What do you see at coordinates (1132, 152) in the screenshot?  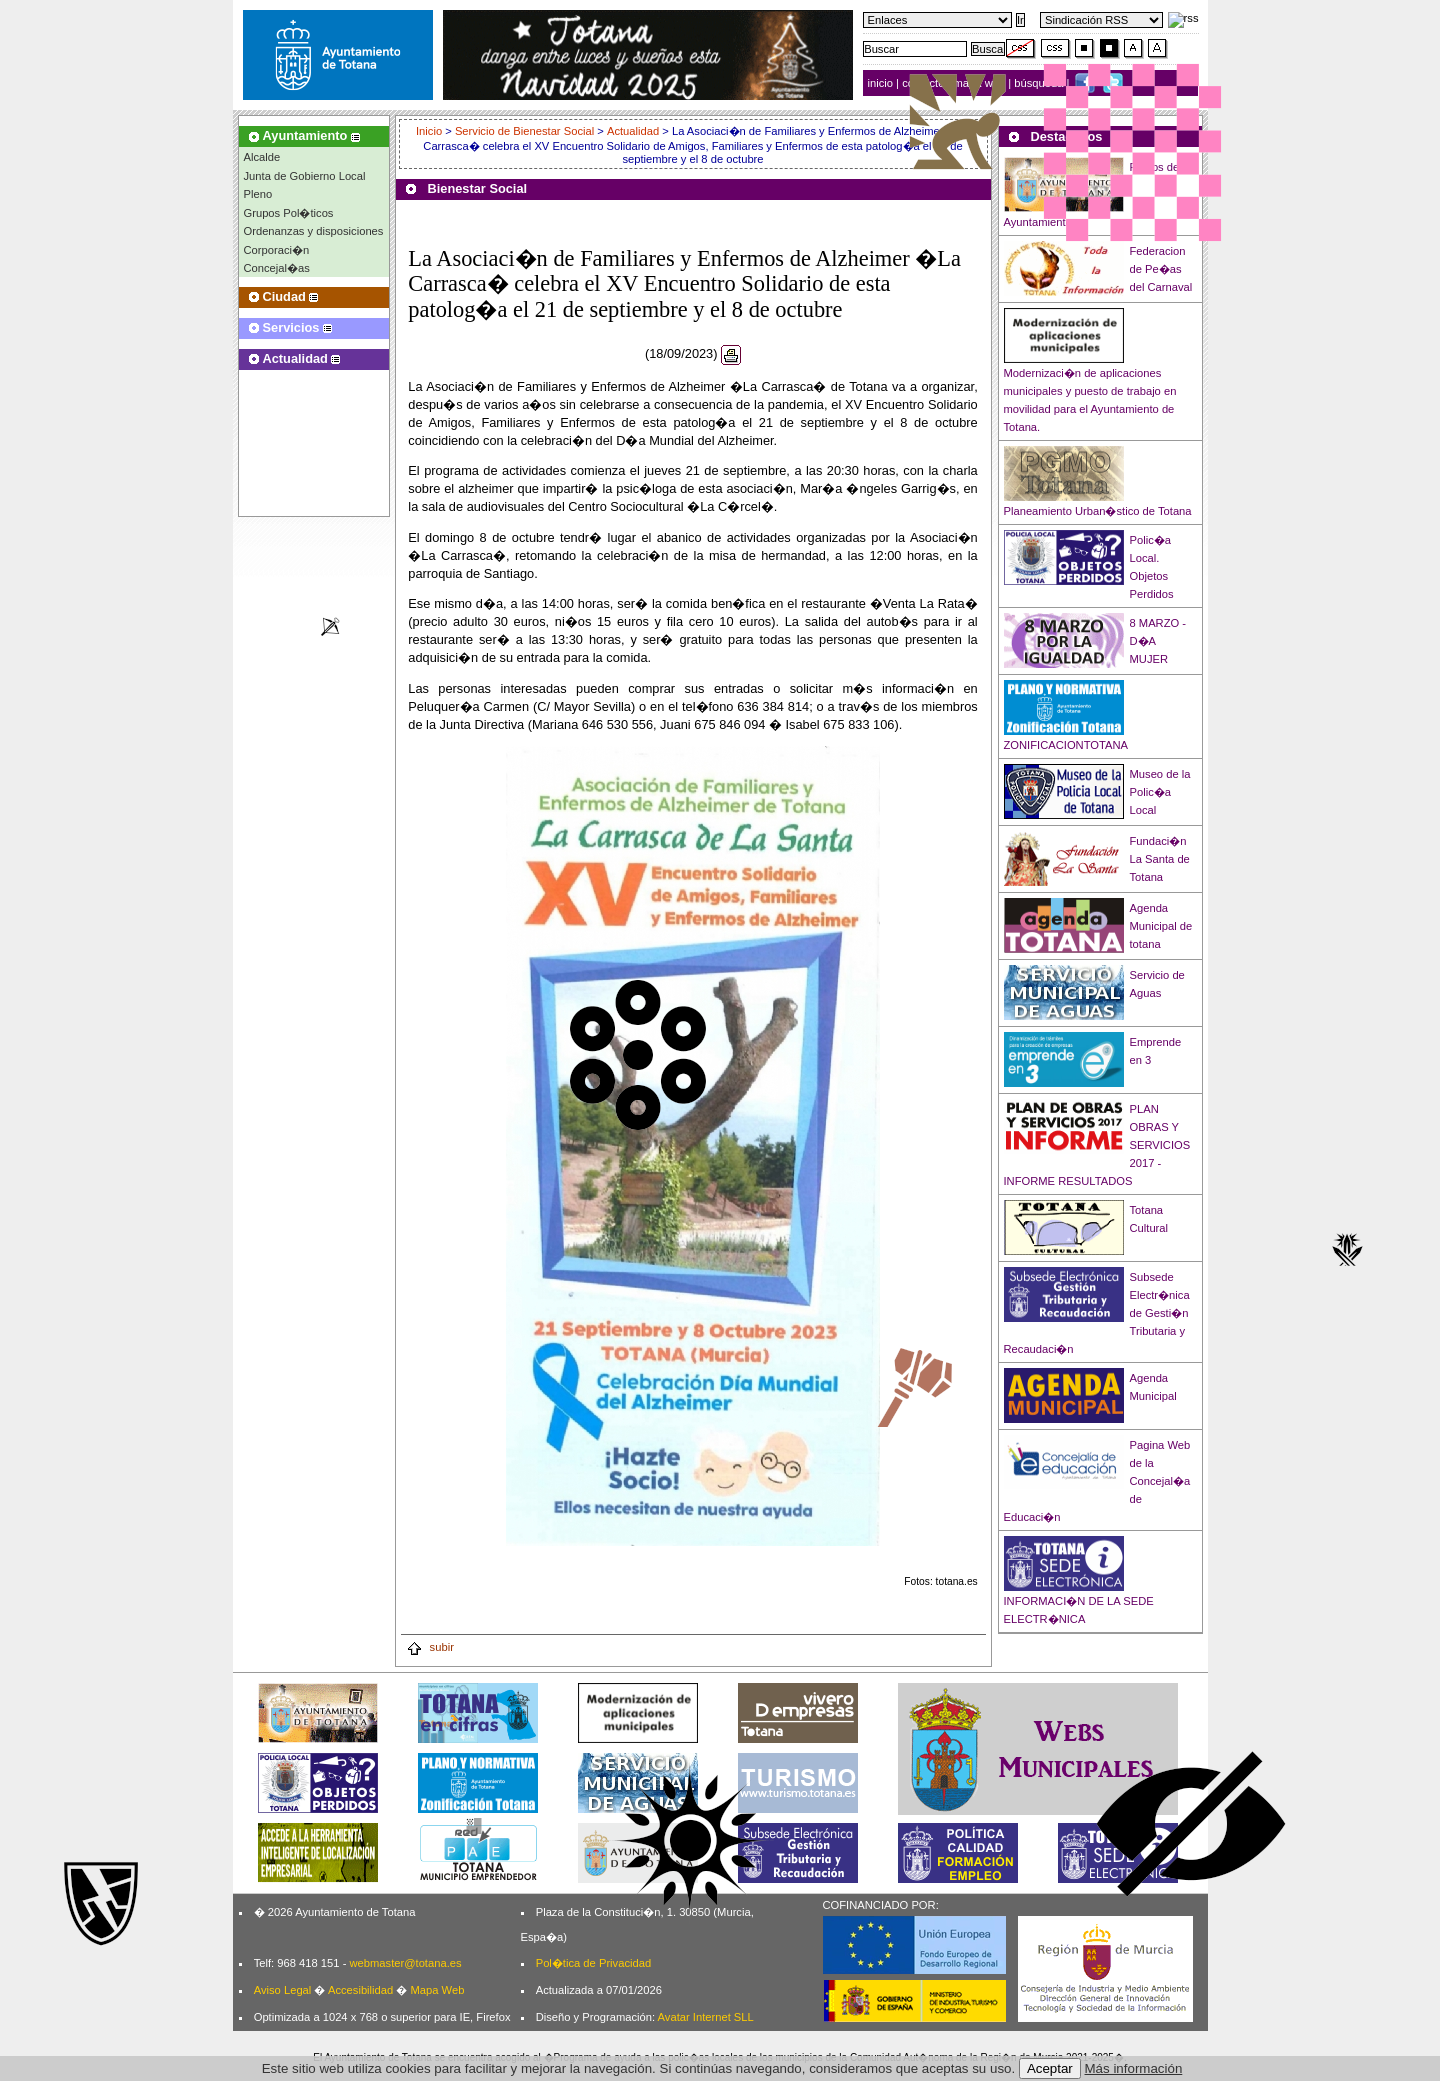 I see `start a new chess game` at bounding box center [1132, 152].